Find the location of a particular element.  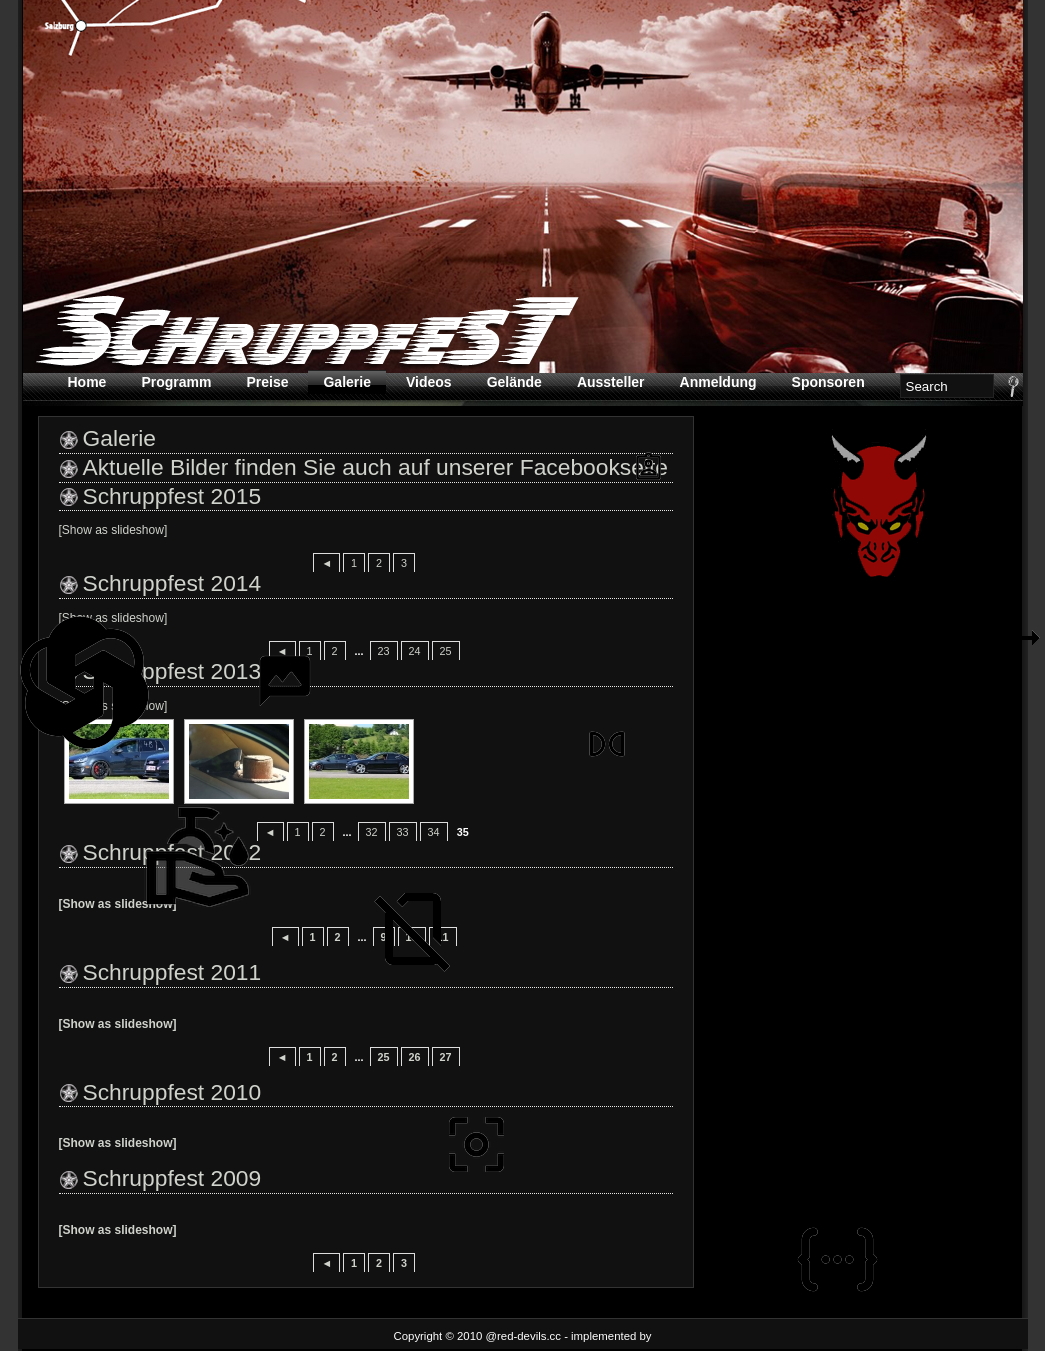

view assigned user profile is located at coordinates (648, 467).